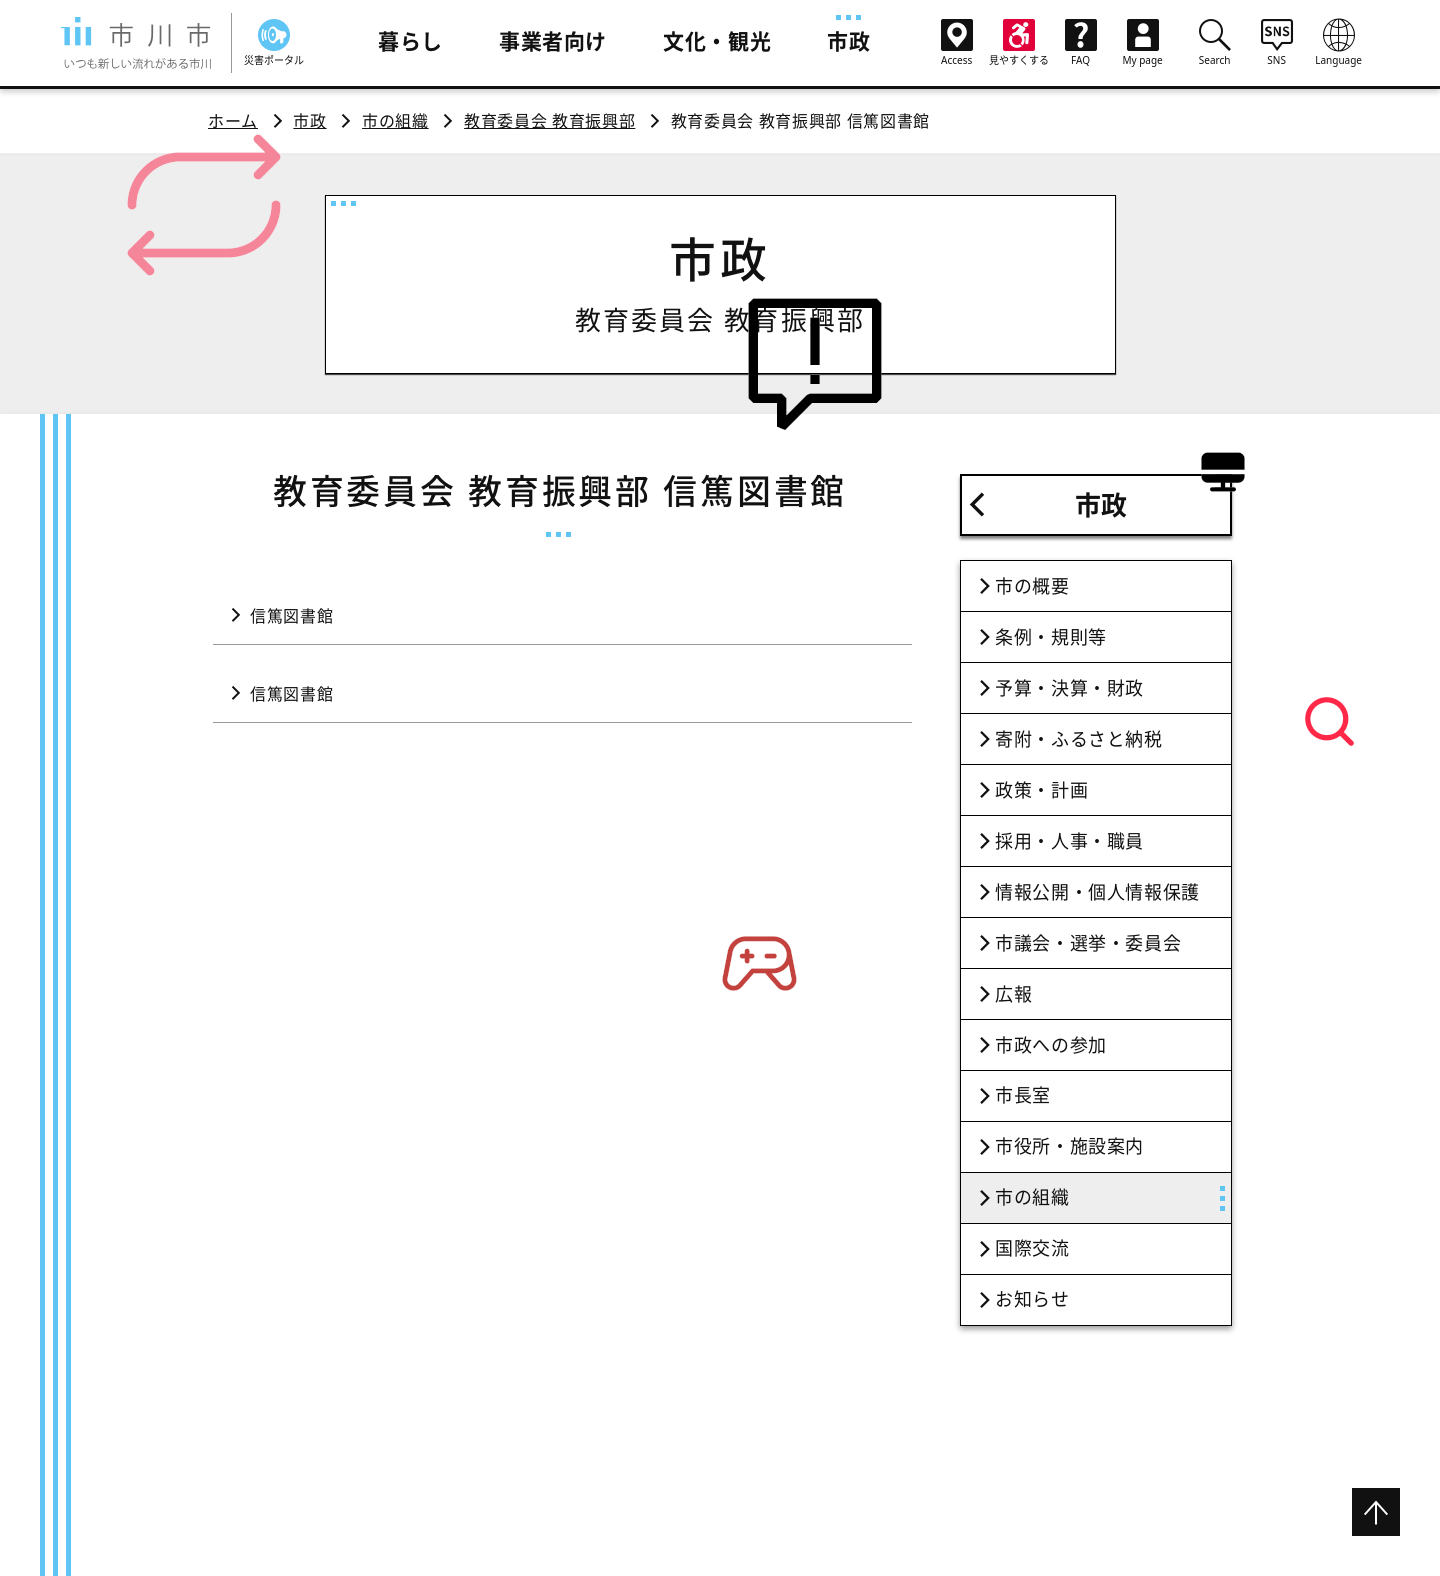 Image resolution: width=1440 pixels, height=1576 pixels. What do you see at coordinates (815, 365) in the screenshot?
I see `report an issue or problem` at bounding box center [815, 365].